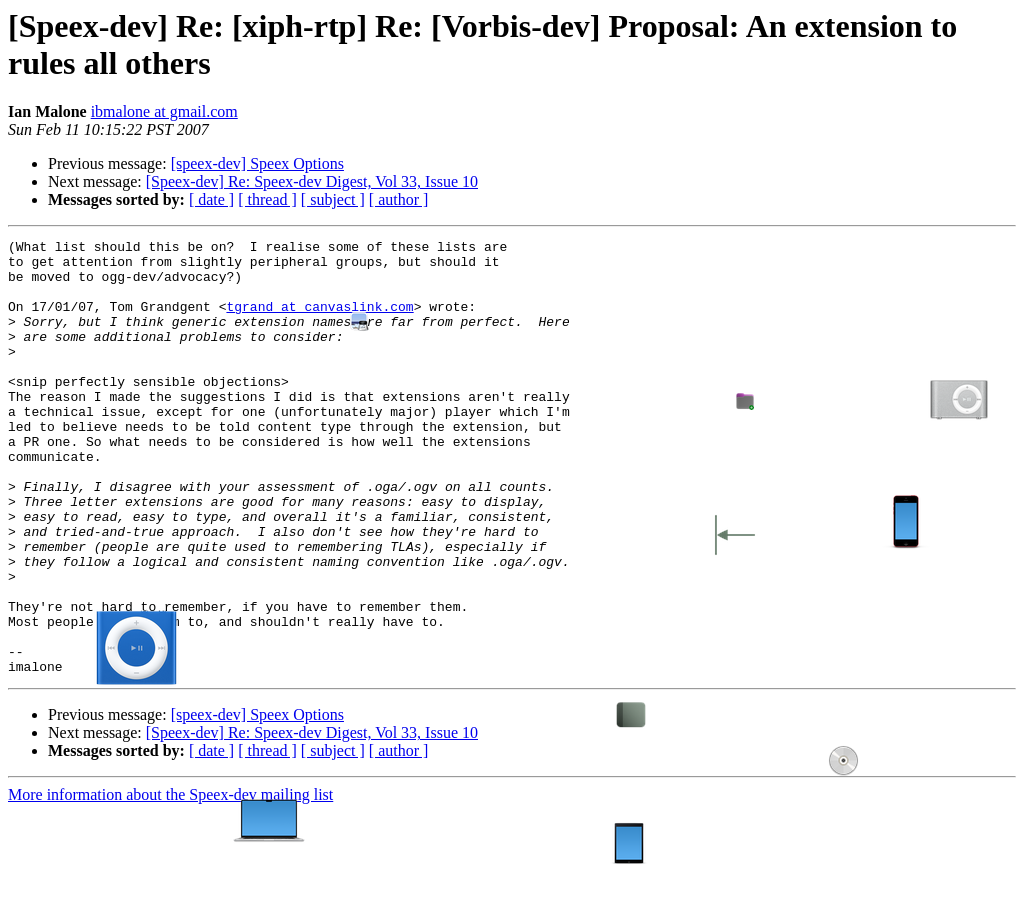  I want to click on go to the first item in a list or sequence, so click(735, 535).